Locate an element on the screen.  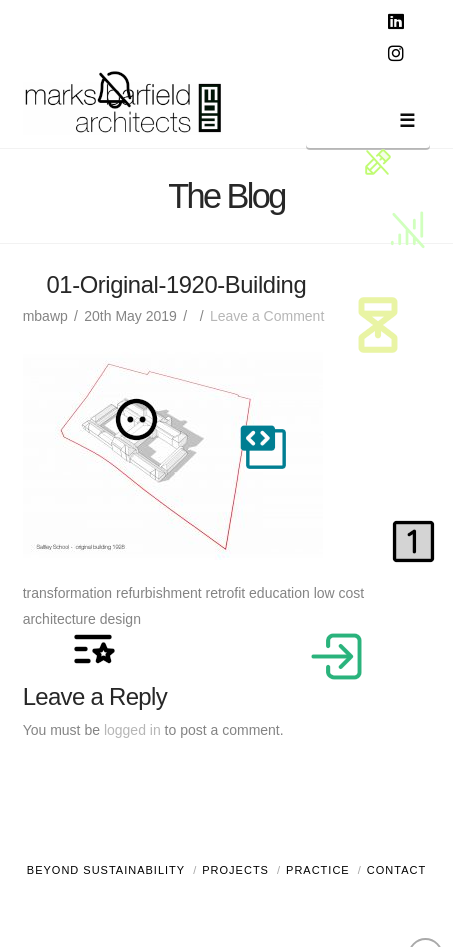
insert a code block is located at coordinates (266, 449).